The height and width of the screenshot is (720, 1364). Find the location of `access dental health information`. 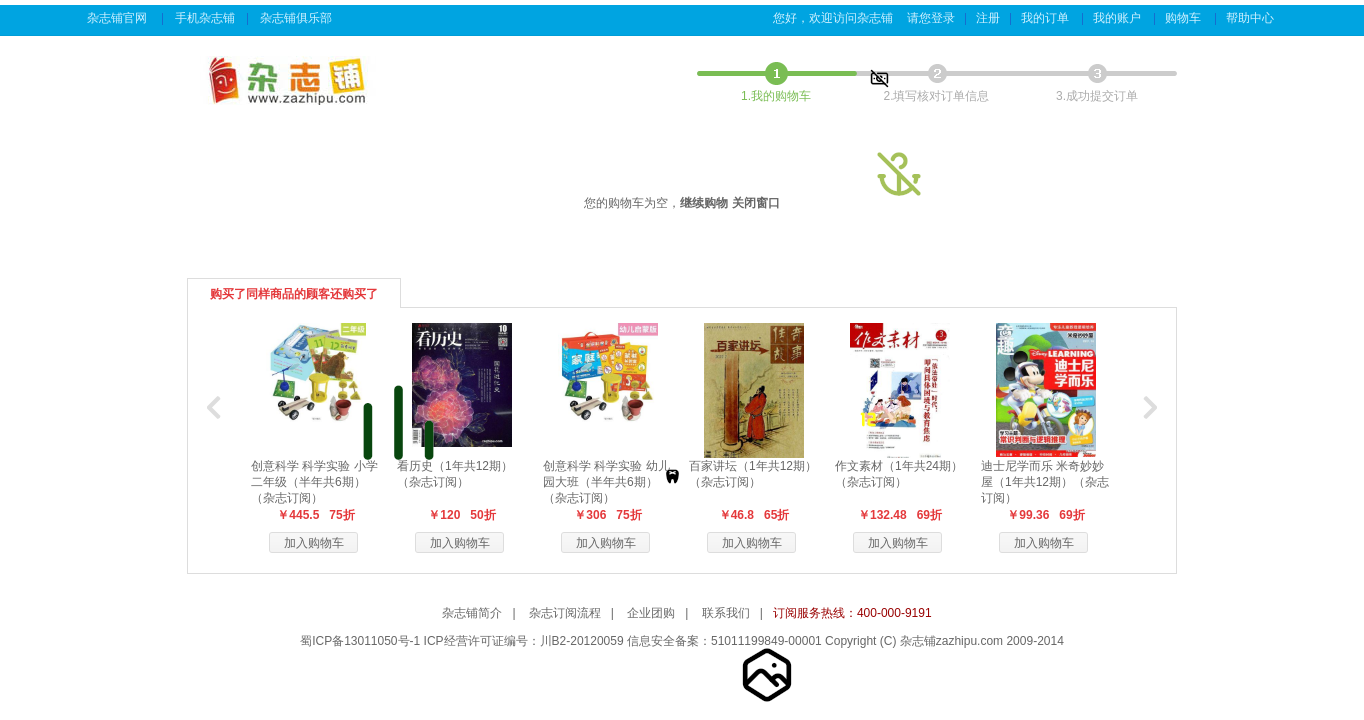

access dental health information is located at coordinates (672, 476).